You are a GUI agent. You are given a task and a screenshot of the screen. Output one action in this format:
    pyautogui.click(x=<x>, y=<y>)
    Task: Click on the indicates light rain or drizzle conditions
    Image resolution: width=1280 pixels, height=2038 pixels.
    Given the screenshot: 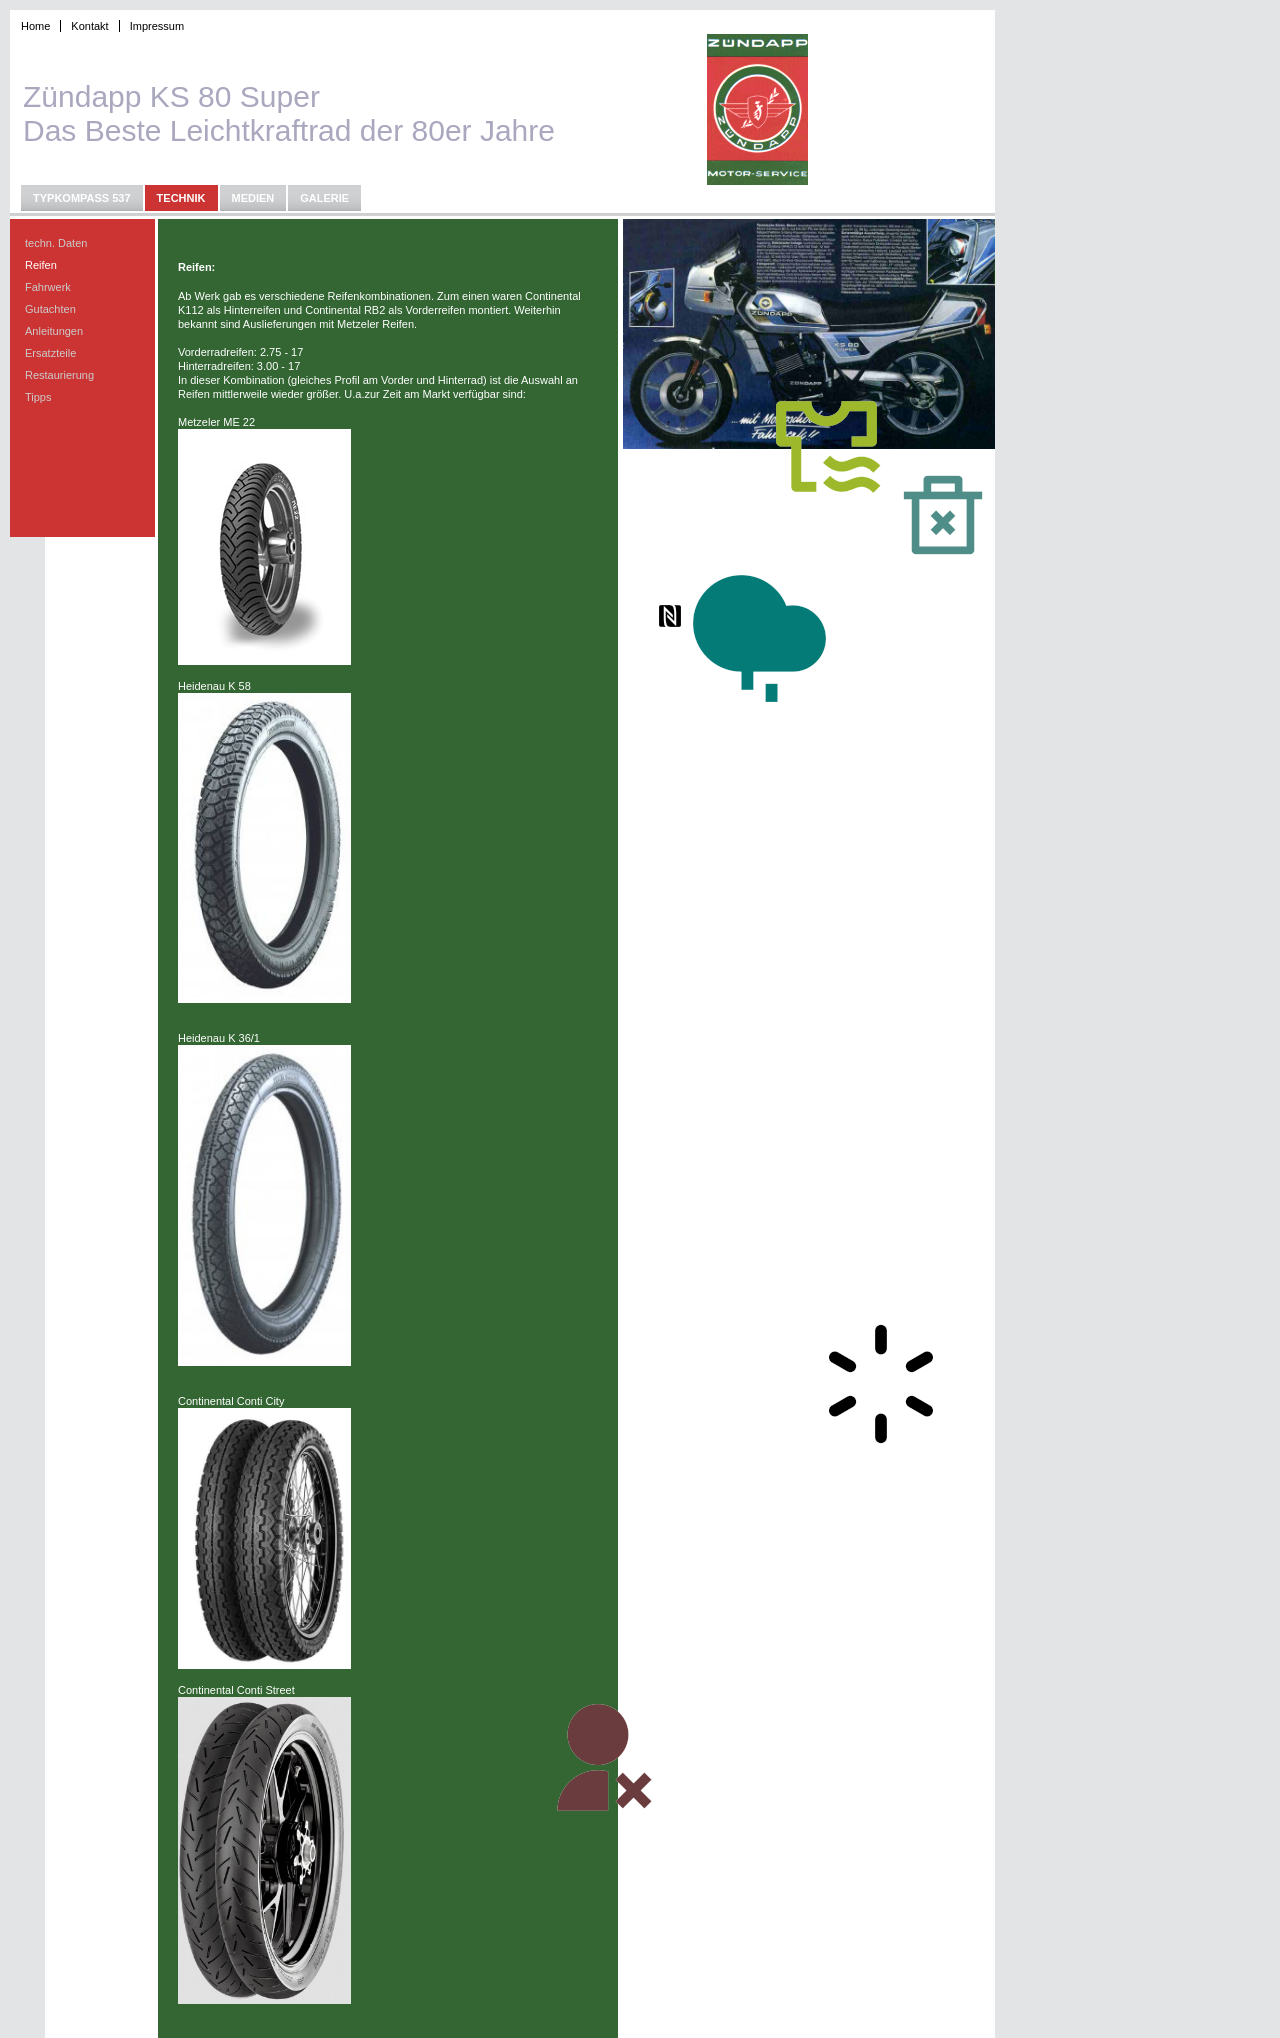 What is the action you would take?
    pyautogui.click(x=759, y=635)
    